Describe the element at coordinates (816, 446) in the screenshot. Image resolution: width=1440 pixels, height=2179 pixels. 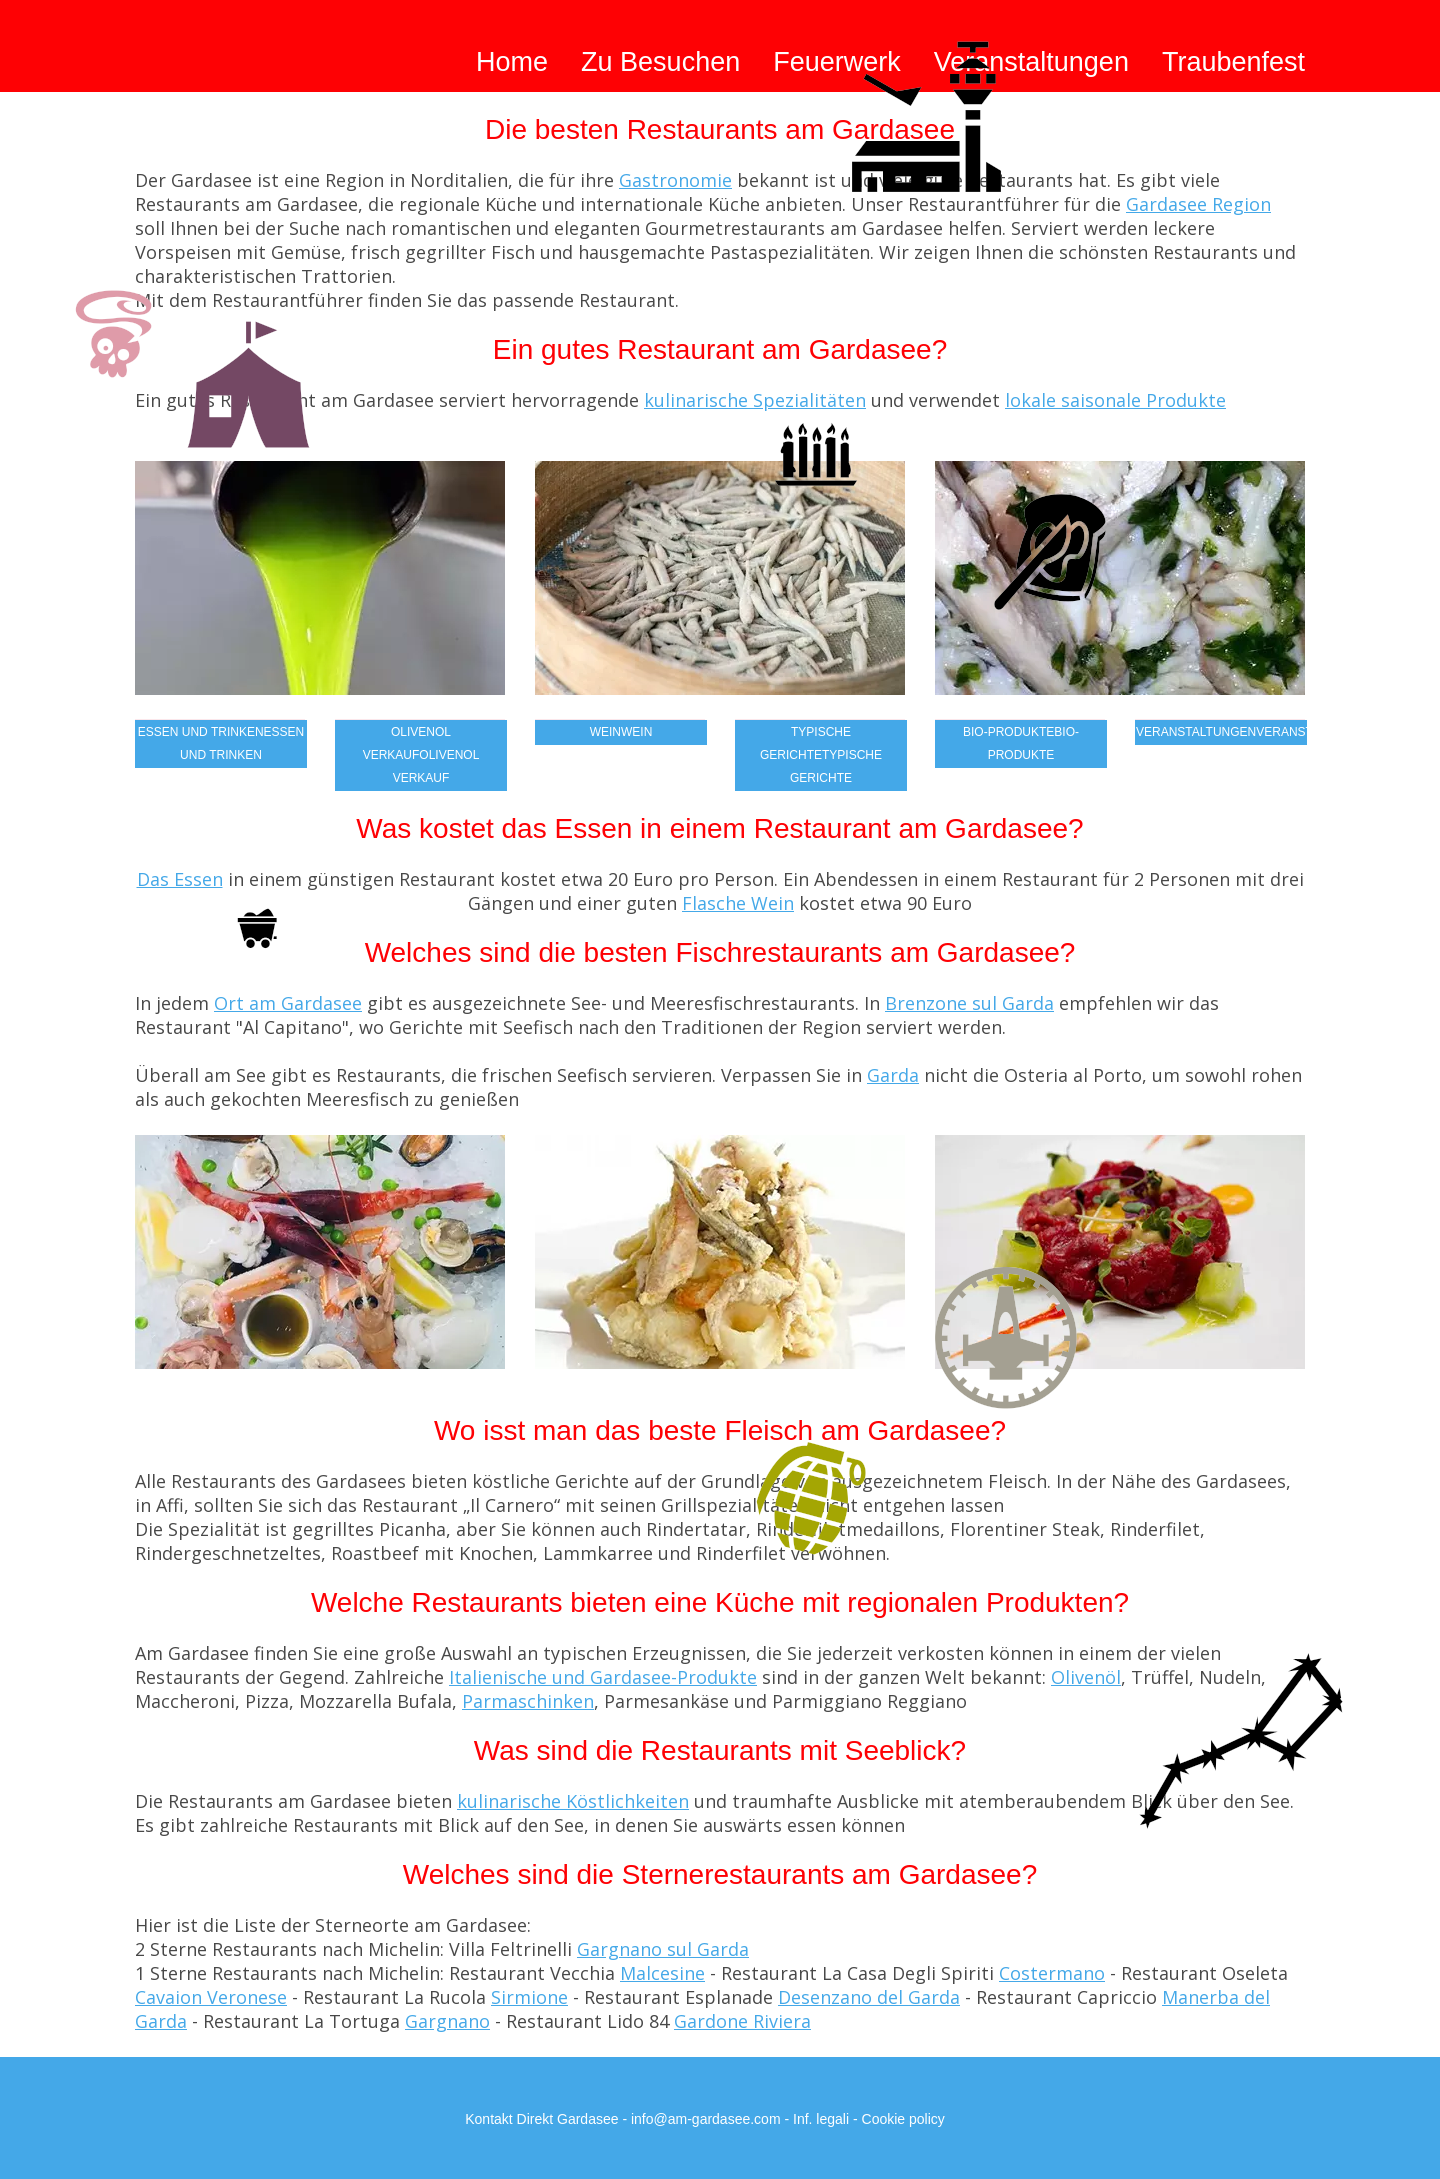
I see `access candle or lighting settings` at that location.